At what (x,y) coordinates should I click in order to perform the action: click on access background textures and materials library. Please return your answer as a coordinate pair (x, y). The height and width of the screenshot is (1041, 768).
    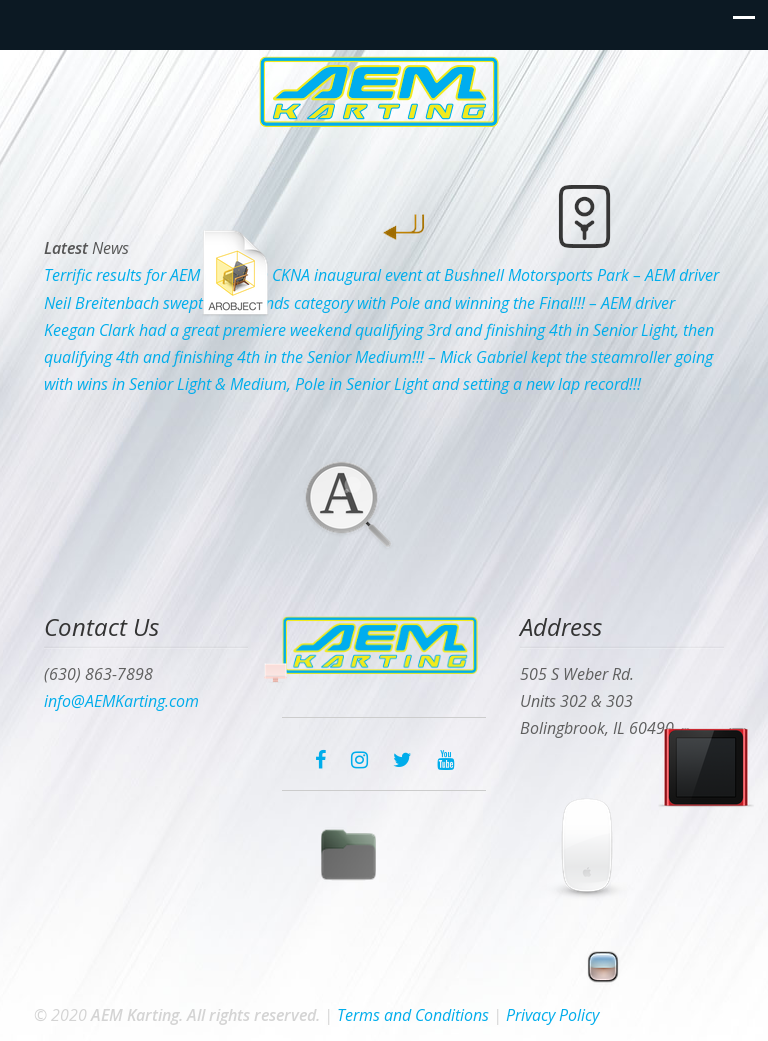
    Looking at the image, I should click on (603, 969).